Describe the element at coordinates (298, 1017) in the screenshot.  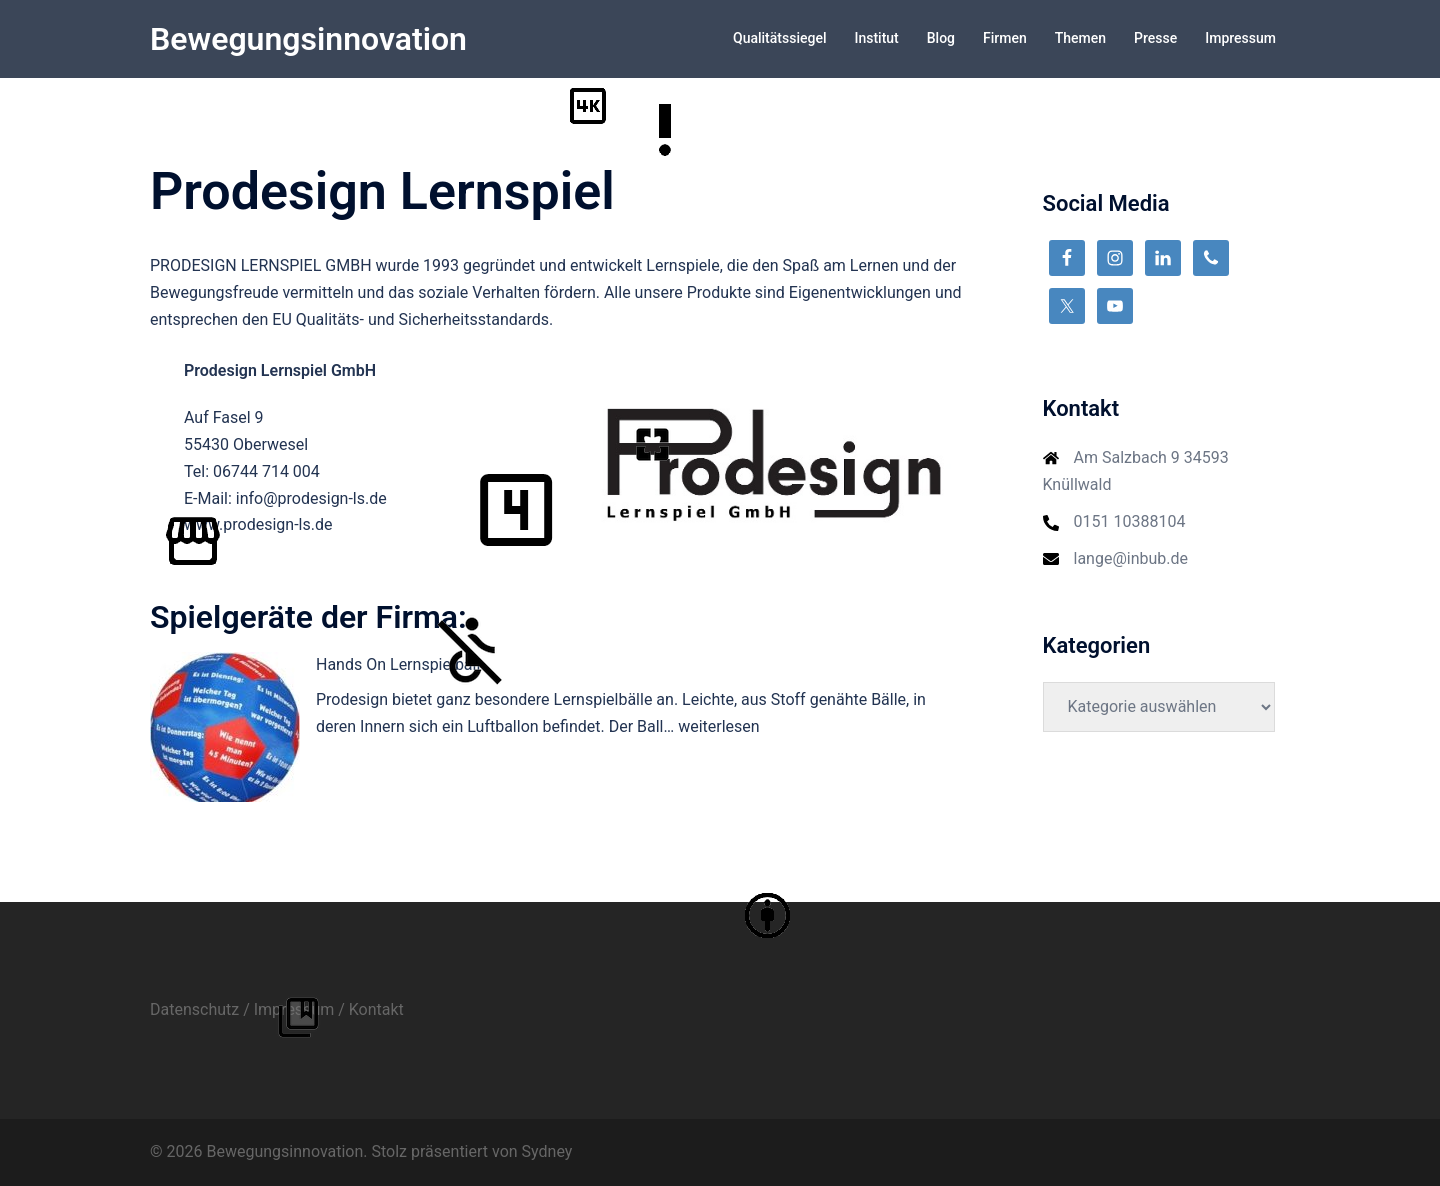
I see `access your bookmarked collections` at that location.